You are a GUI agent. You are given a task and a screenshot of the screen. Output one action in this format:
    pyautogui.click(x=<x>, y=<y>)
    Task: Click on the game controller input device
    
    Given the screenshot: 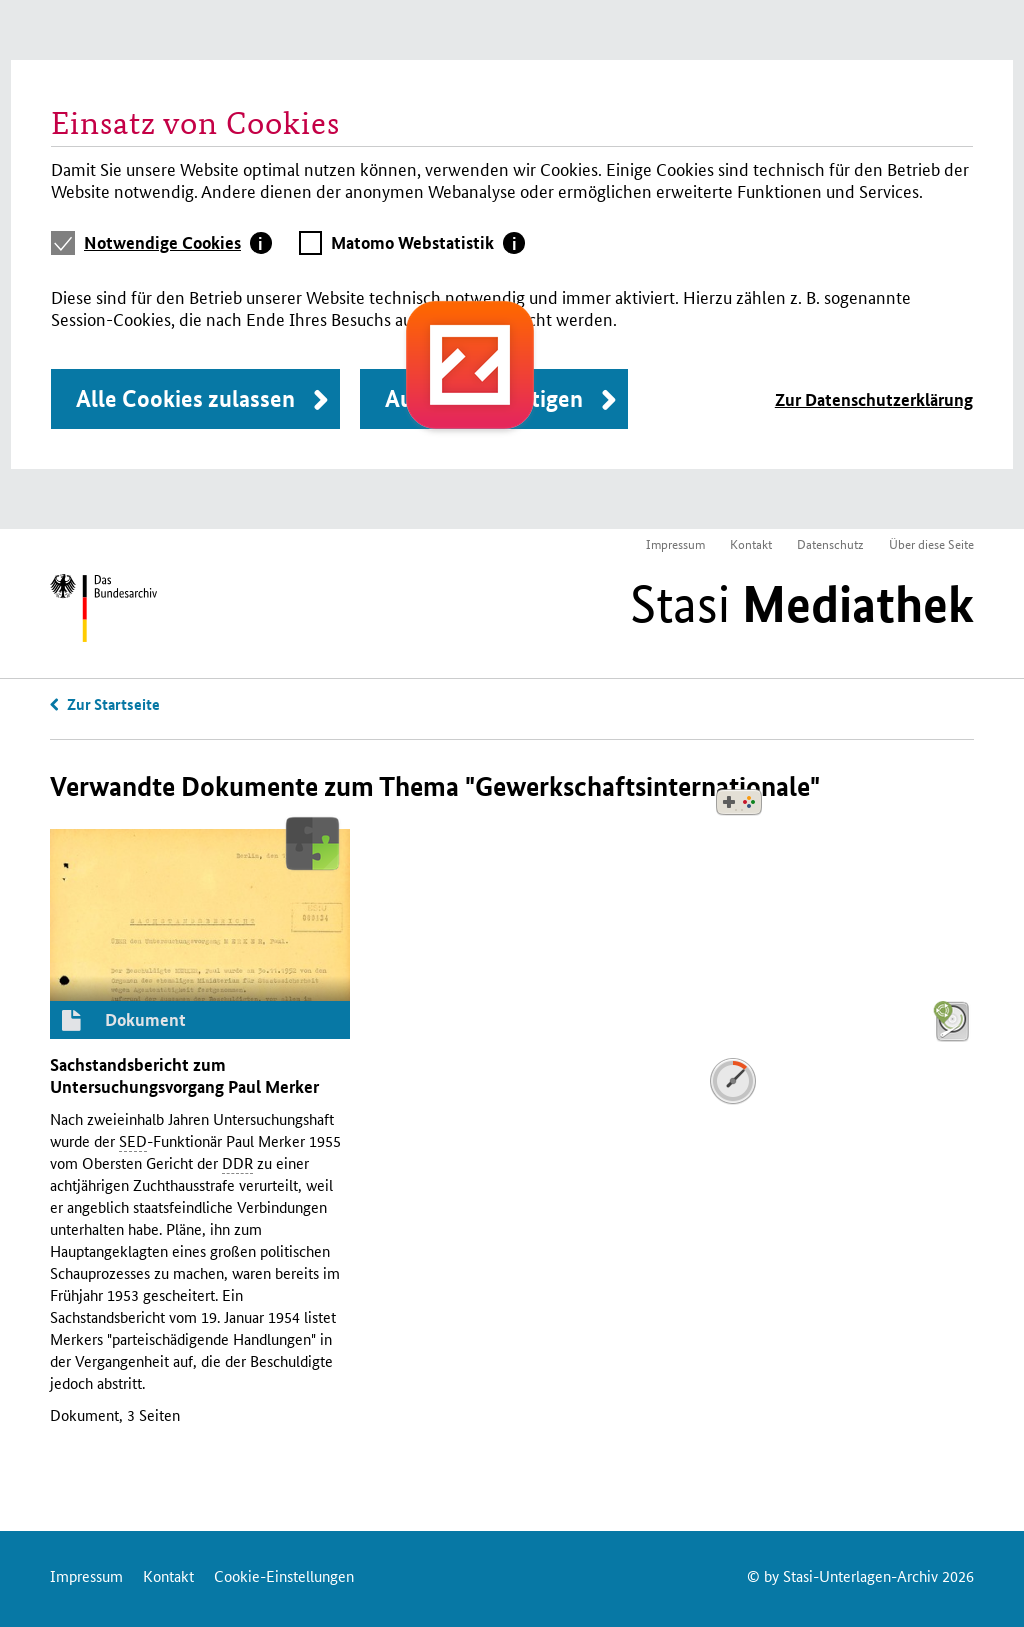 What is the action you would take?
    pyautogui.click(x=739, y=802)
    